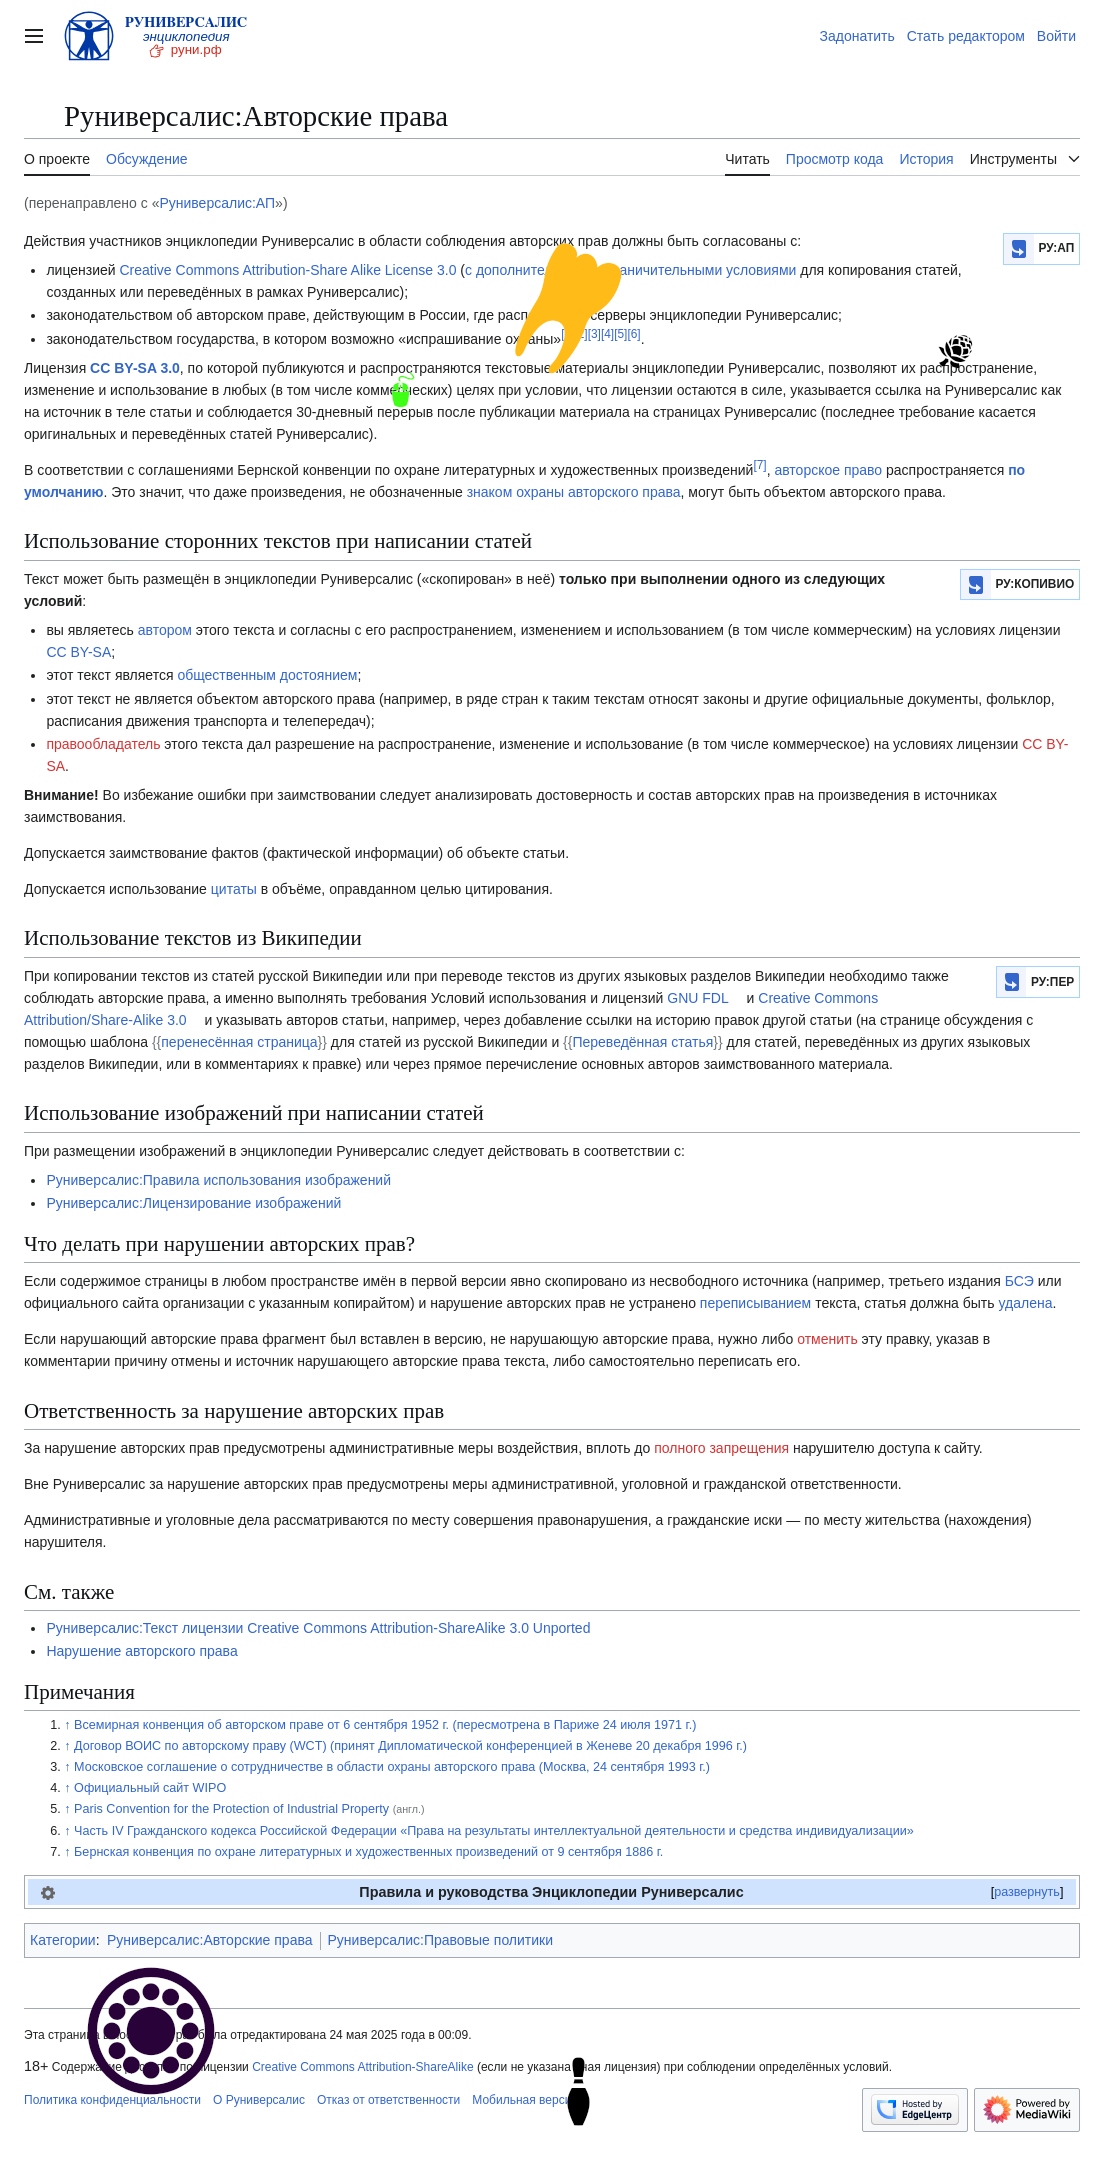 Image resolution: width=1104 pixels, height=2176 pixels. Describe the element at coordinates (151, 2031) in the screenshot. I see `rotary dial or vintage phone interface` at that location.